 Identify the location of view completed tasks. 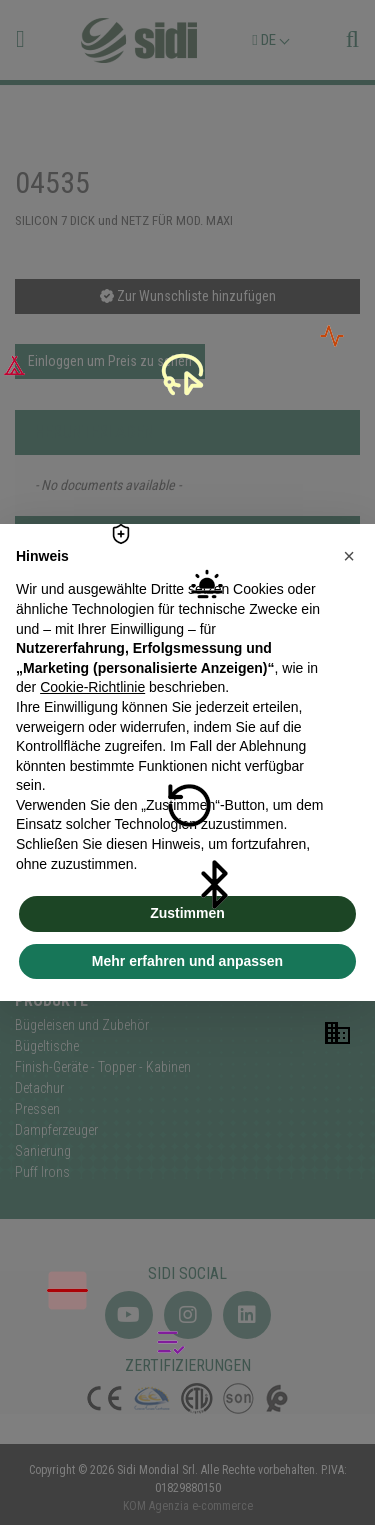
(171, 1342).